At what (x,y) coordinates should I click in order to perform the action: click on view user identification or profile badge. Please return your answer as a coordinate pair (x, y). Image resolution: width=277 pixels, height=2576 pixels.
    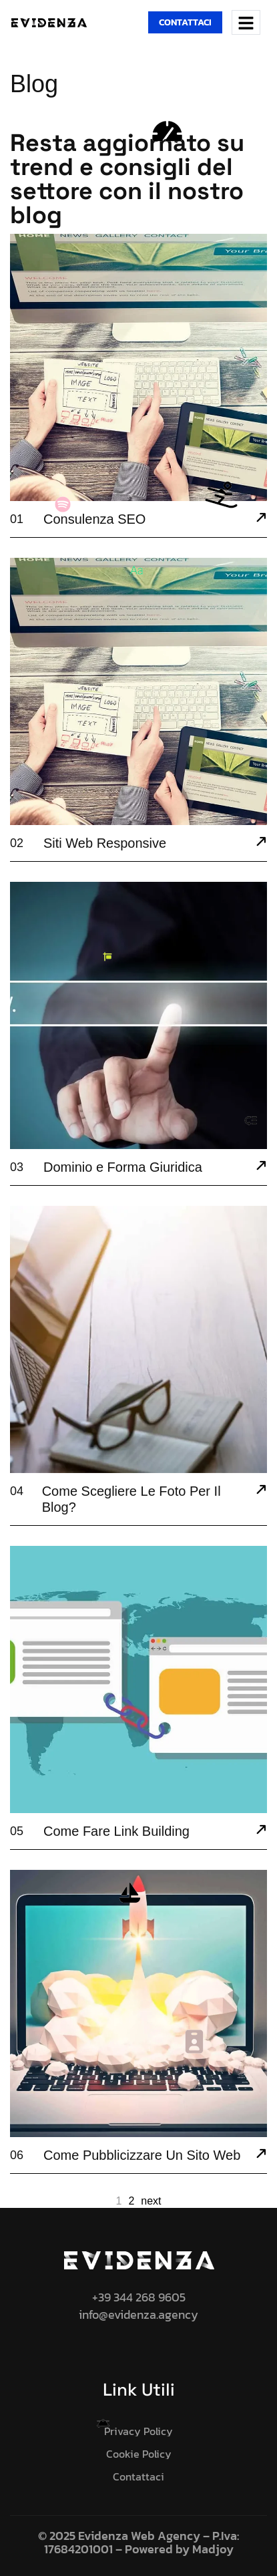
    Looking at the image, I should click on (194, 2042).